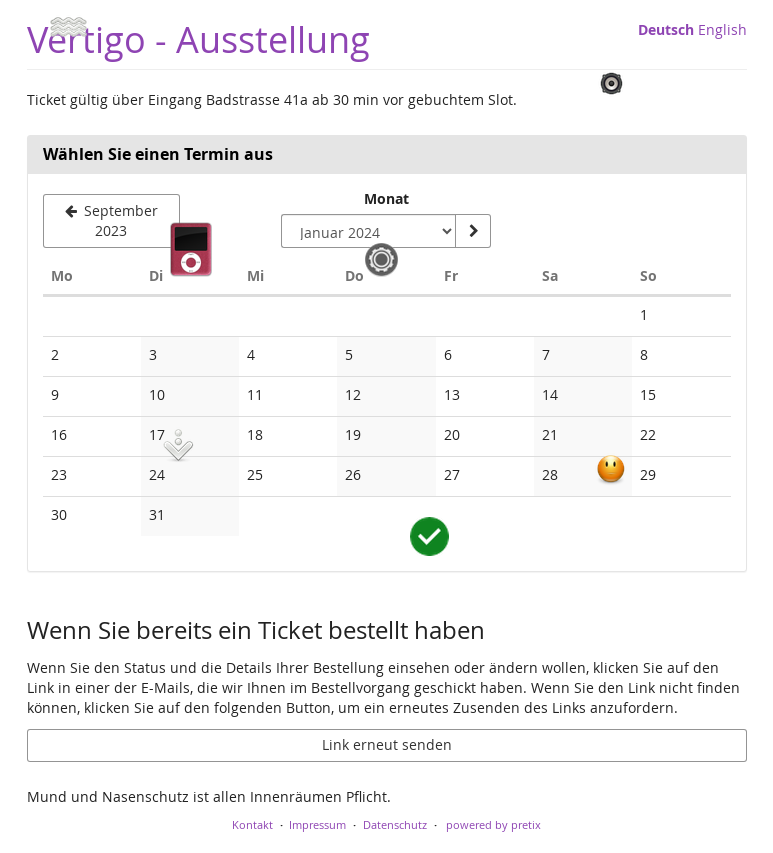  What do you see at coordinates (611, 83) in the screenshot?
I see `adjust speaker or audio output settings` at bounding box center [611, 83].